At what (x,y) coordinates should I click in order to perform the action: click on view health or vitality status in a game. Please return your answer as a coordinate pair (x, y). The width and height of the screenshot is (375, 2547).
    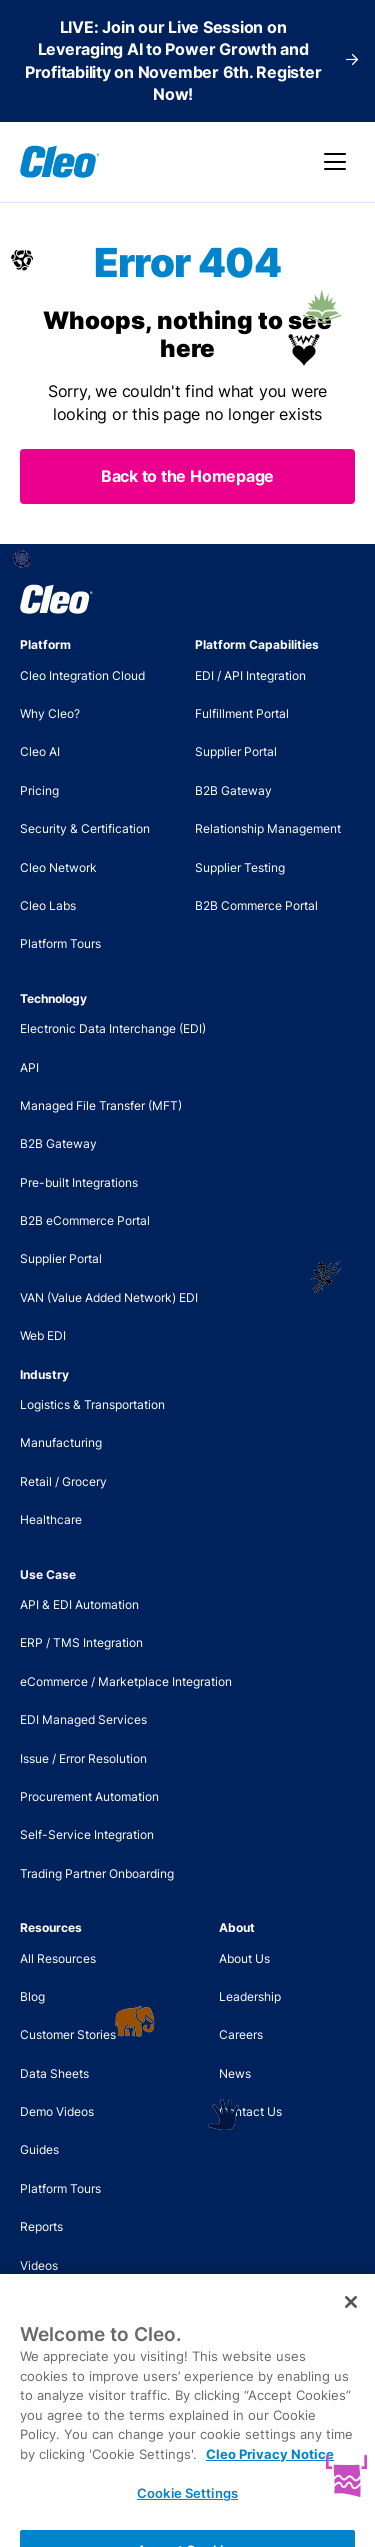
    Looking at the image, I should click on (304, 350).